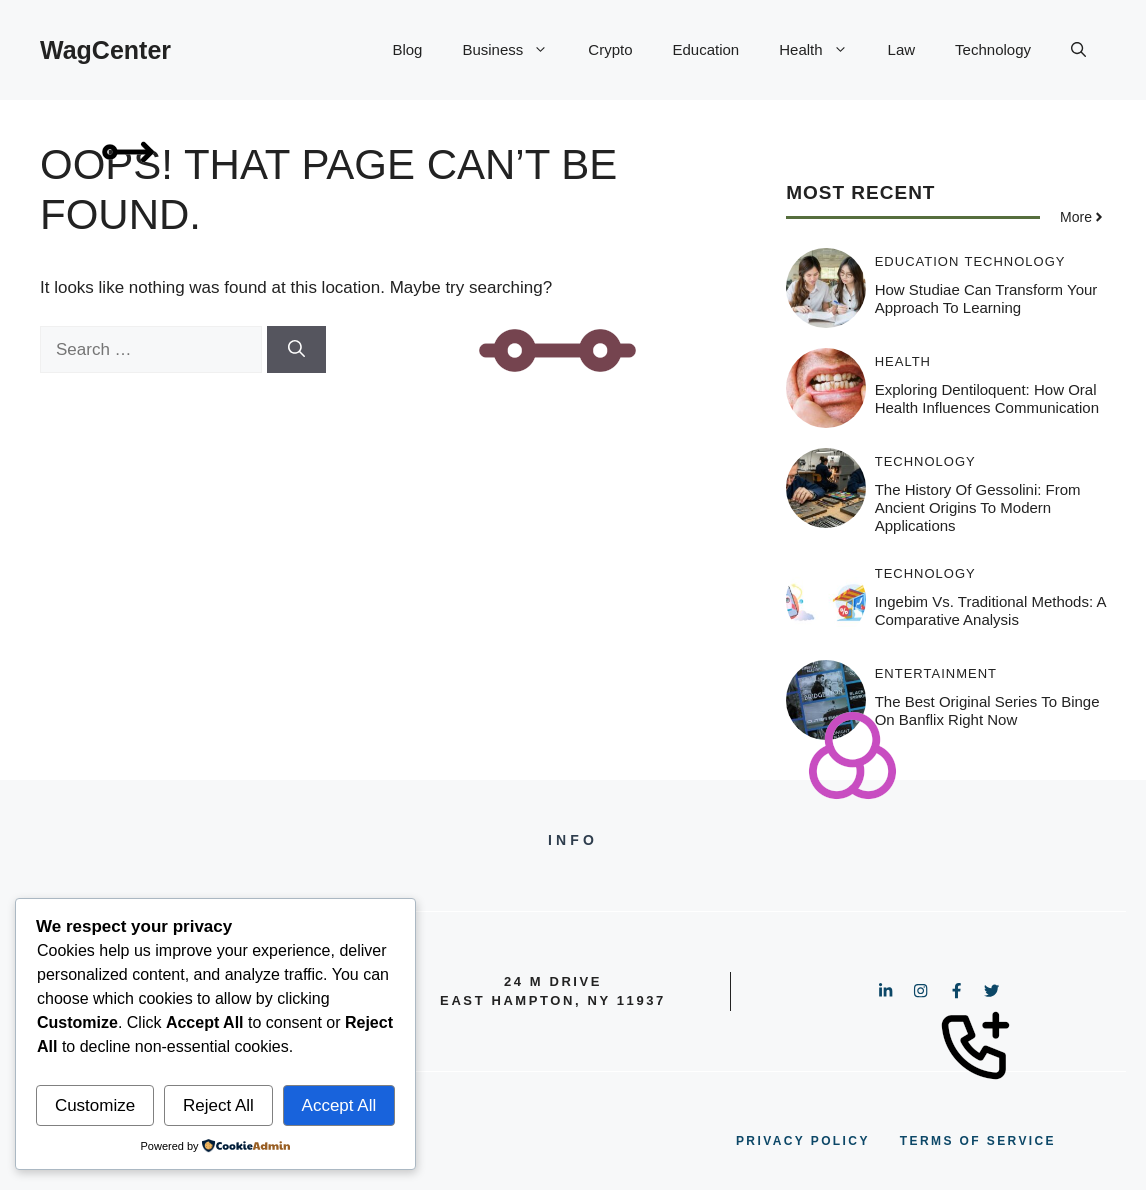 This screenshot has height=1190, width=1146. Describe the element at coordinates (557, 350) in the screenshot. I see `indicates a closed circuit or active connection` at that location.